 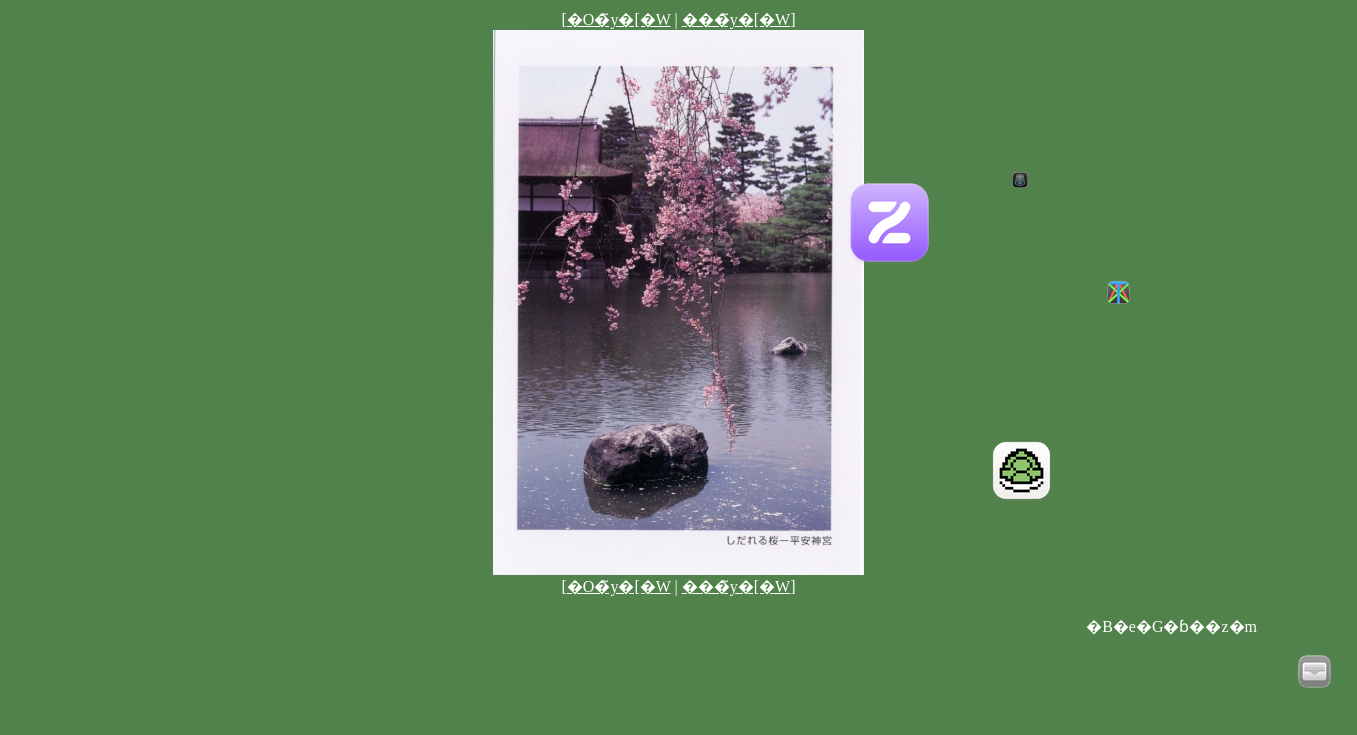 I want to click on open tixati torrent client, so click(x=1118, y=292).